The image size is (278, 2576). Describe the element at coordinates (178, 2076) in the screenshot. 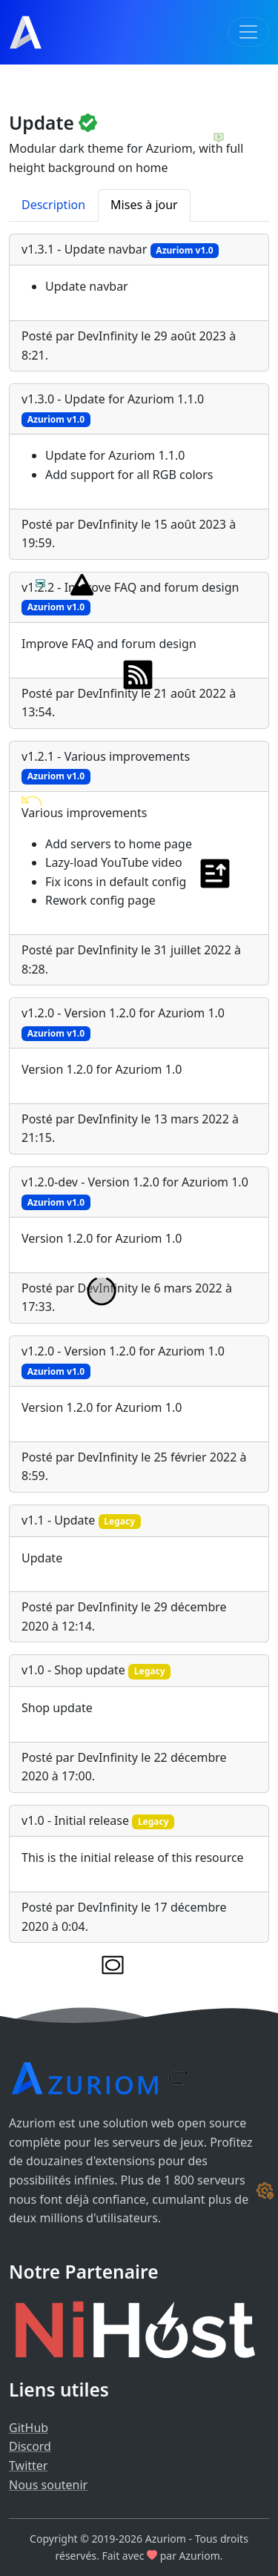

I see `redo or repeat the last action` at that location.